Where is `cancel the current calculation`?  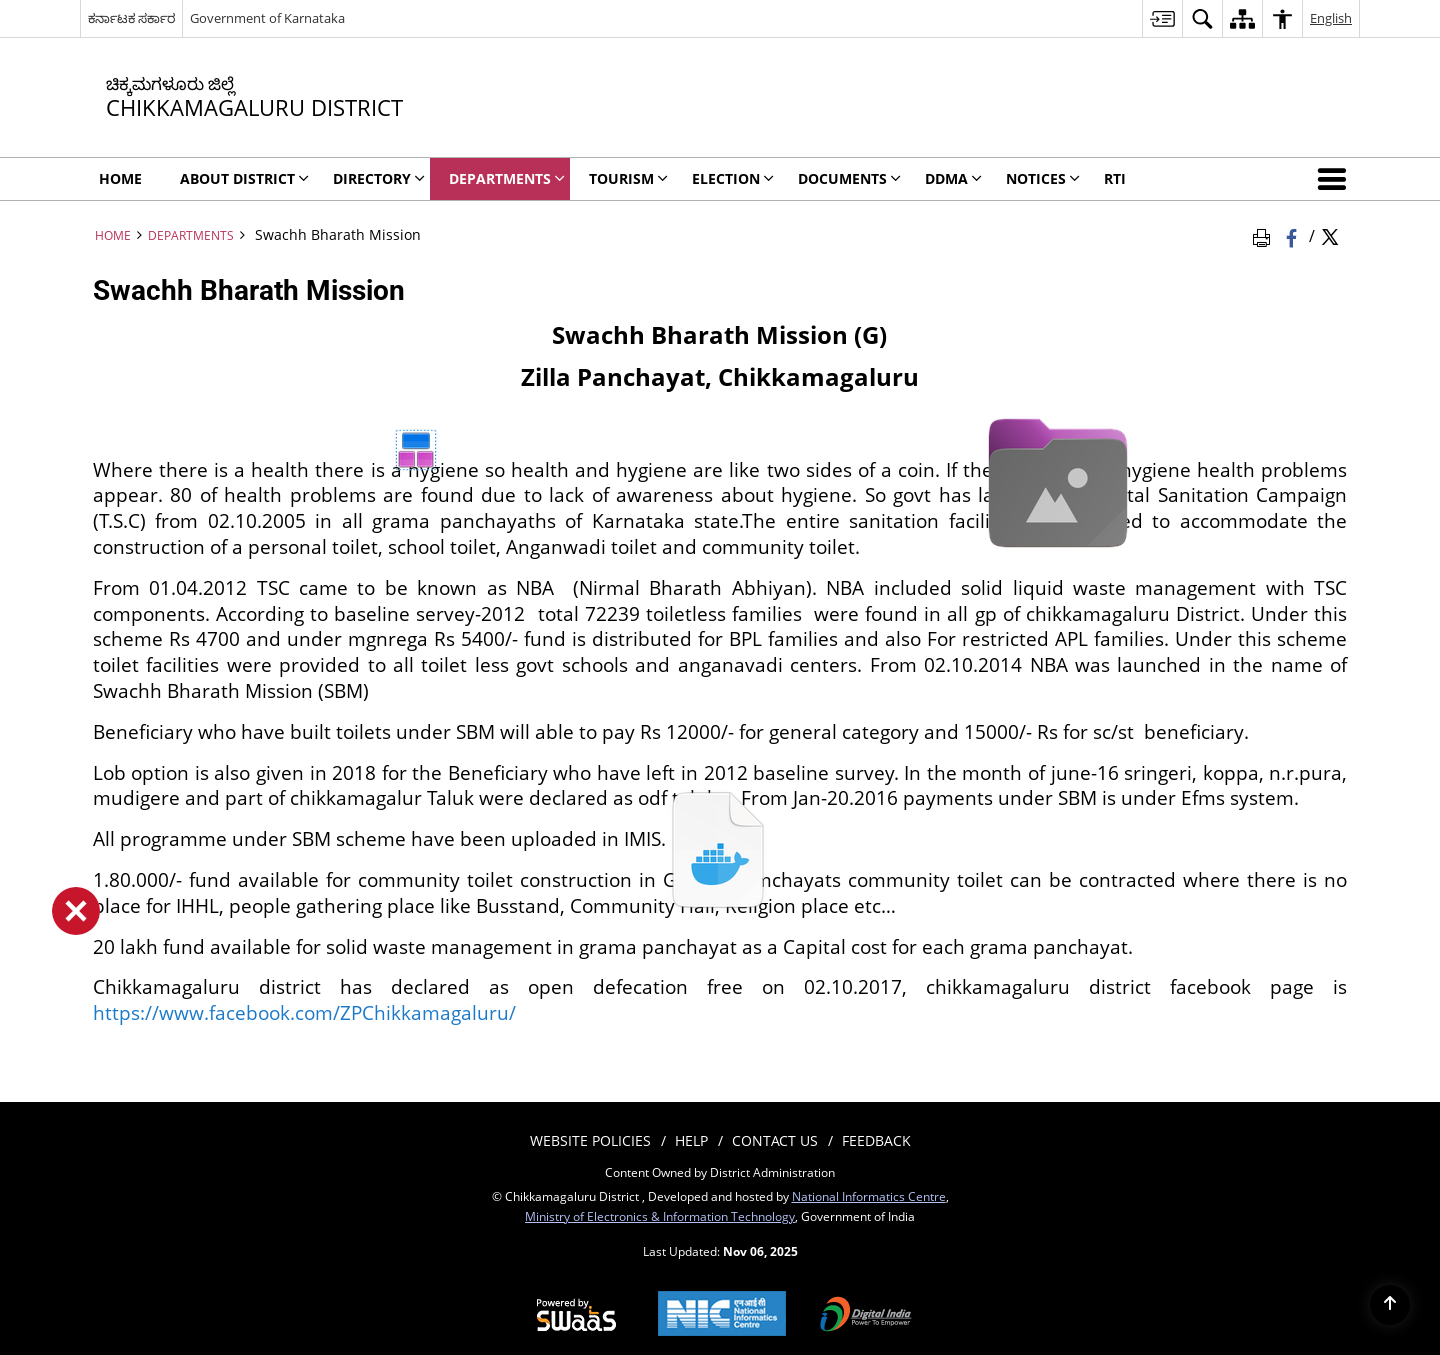 cancel the current calculation is located at coordinates (76, 911).